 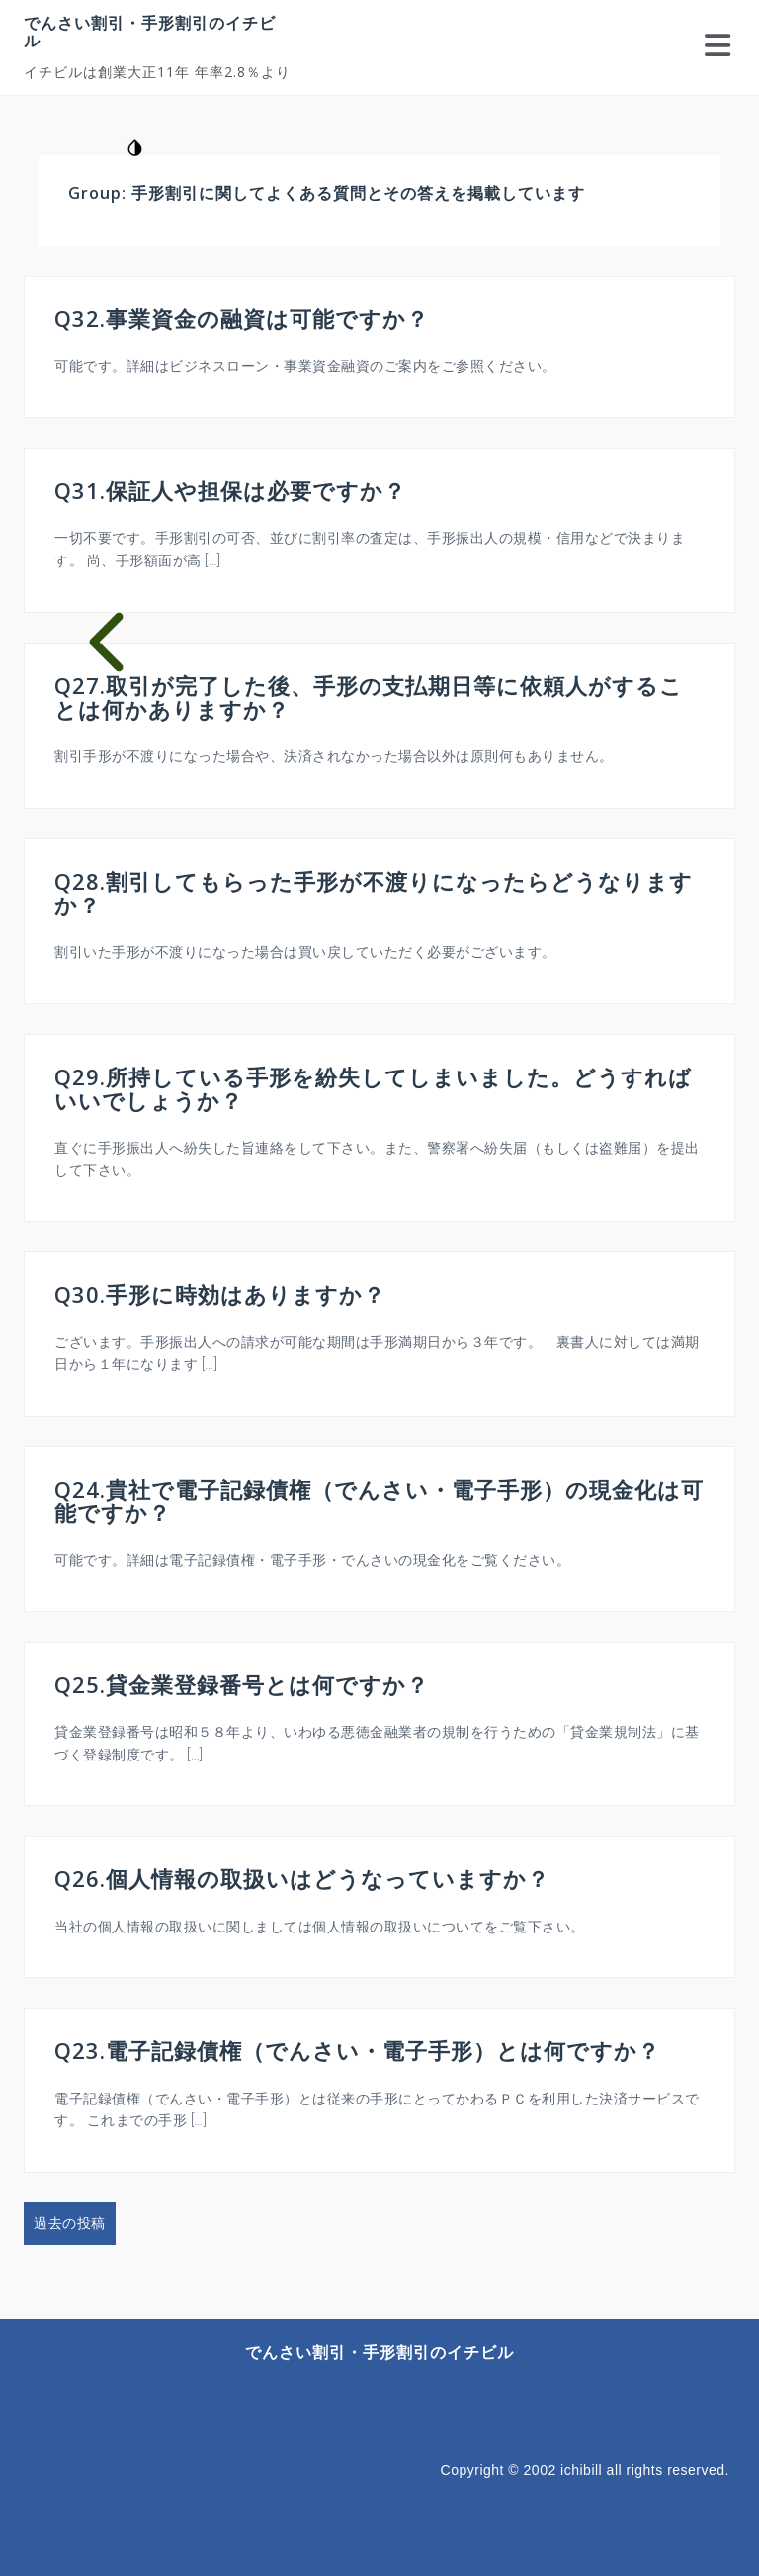 I want to click on toggle color inversion or contrast settings, so click(x=134, y=147).